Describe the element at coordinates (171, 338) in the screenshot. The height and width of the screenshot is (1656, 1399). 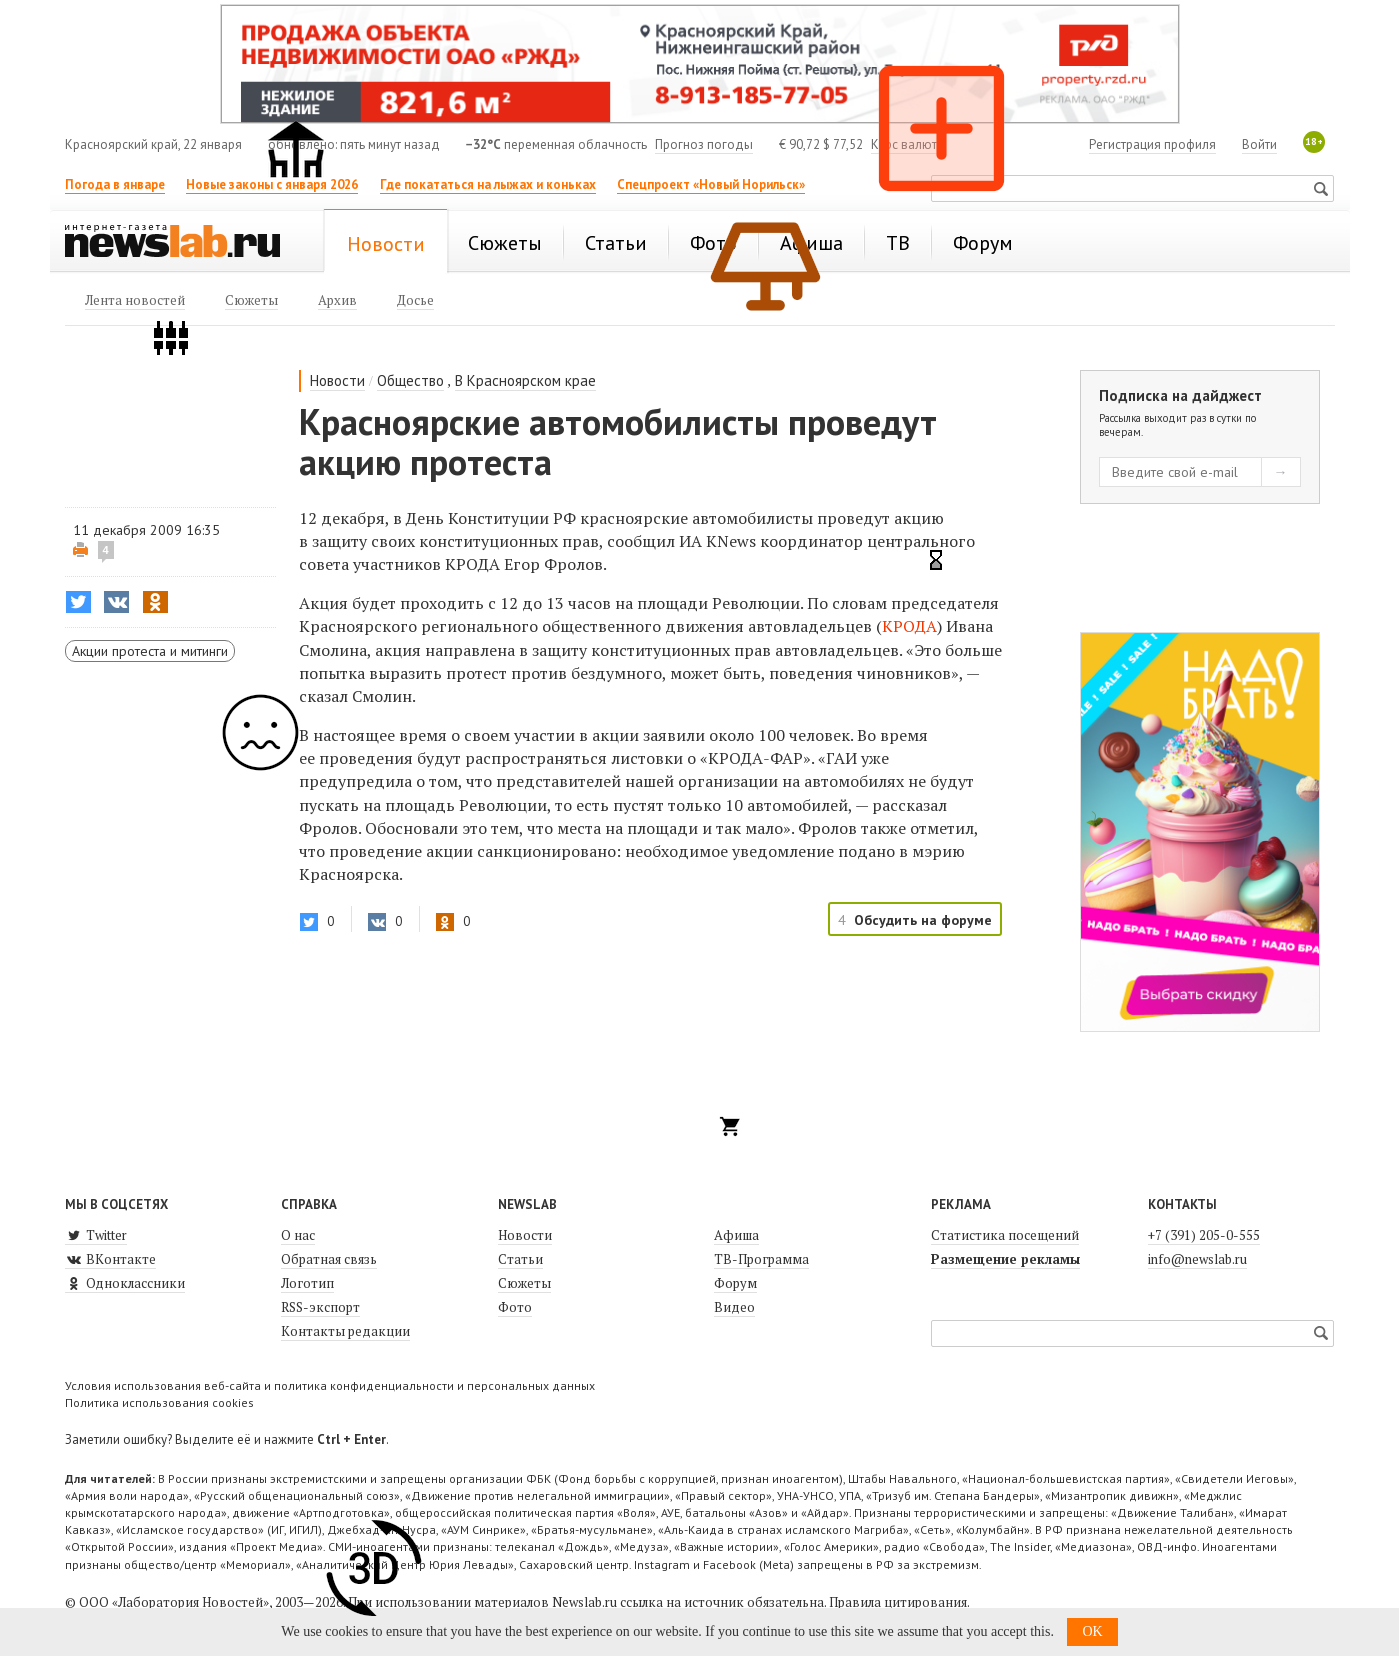
I see `configure audio/video input connections` at that location.